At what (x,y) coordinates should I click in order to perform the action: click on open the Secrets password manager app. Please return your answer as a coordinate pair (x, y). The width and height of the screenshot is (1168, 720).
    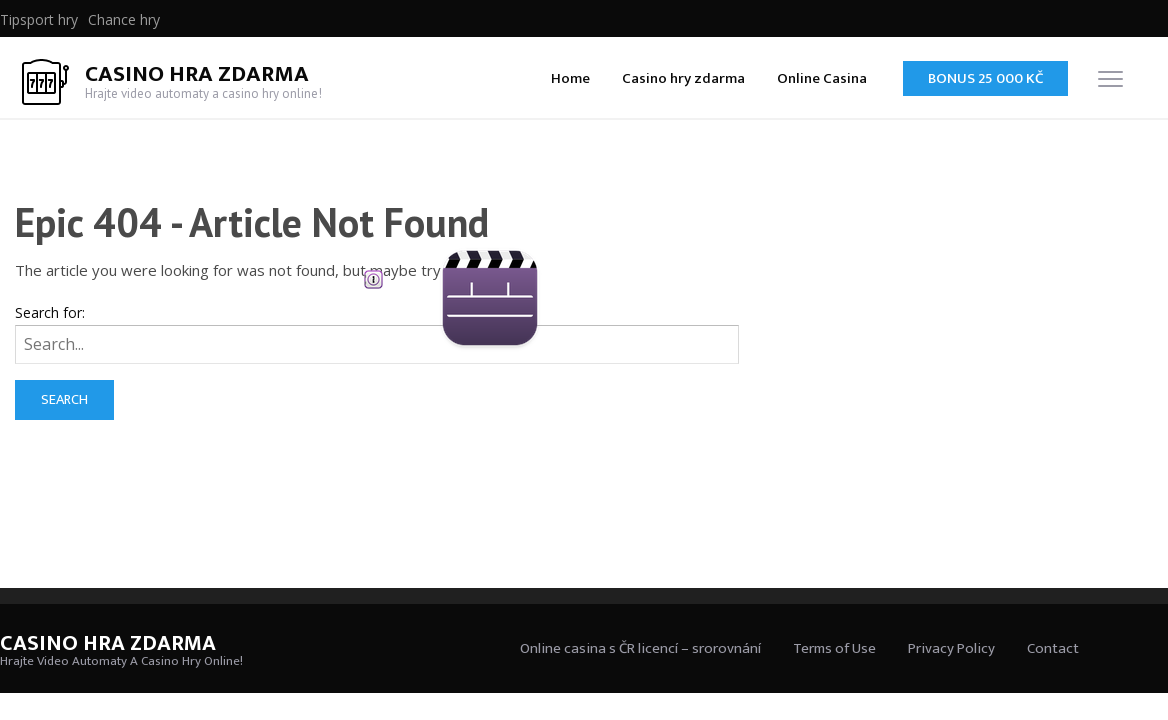
    Looking at the image, I should click on (373, 279).